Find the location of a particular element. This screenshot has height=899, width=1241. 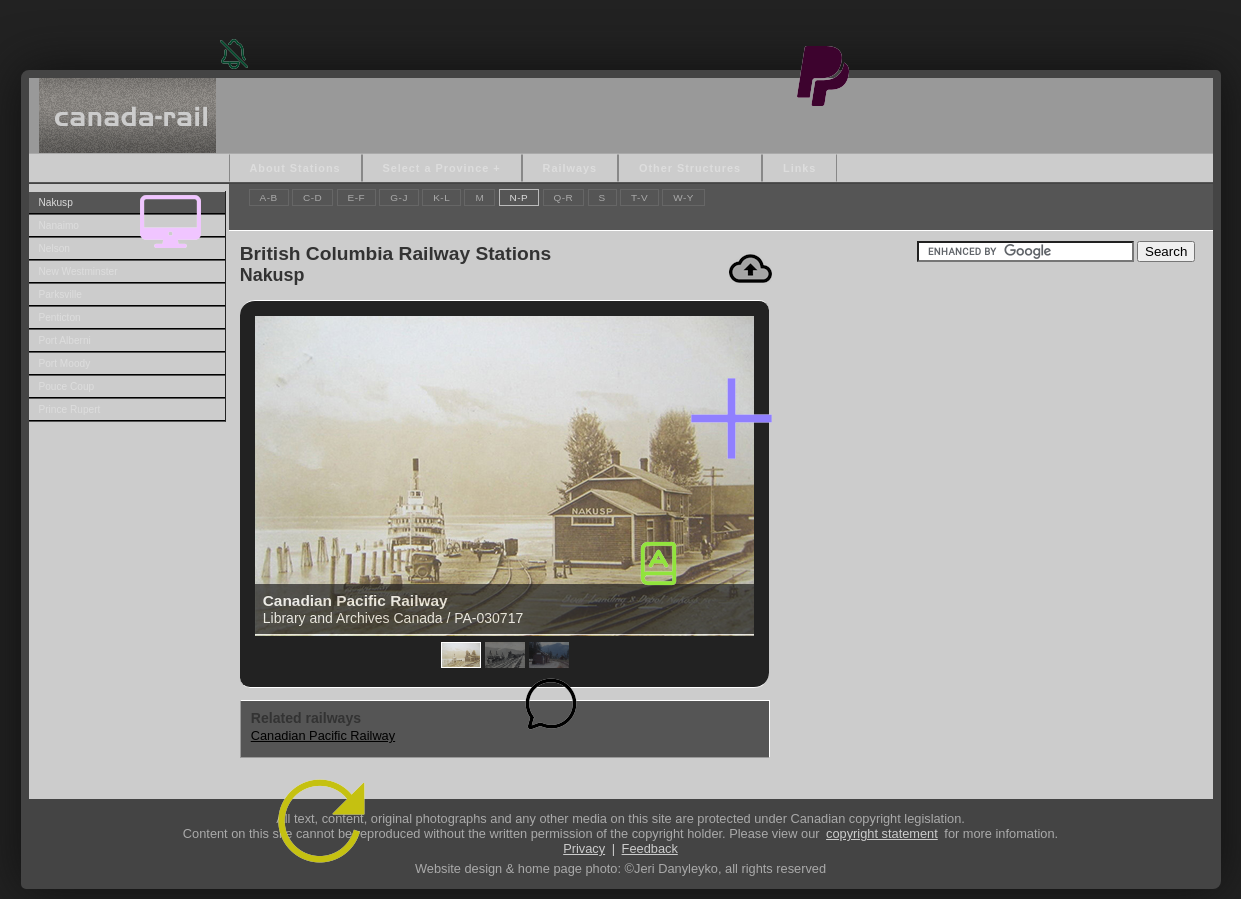

reload or refresh the current page is located at coordinates (323, 821).